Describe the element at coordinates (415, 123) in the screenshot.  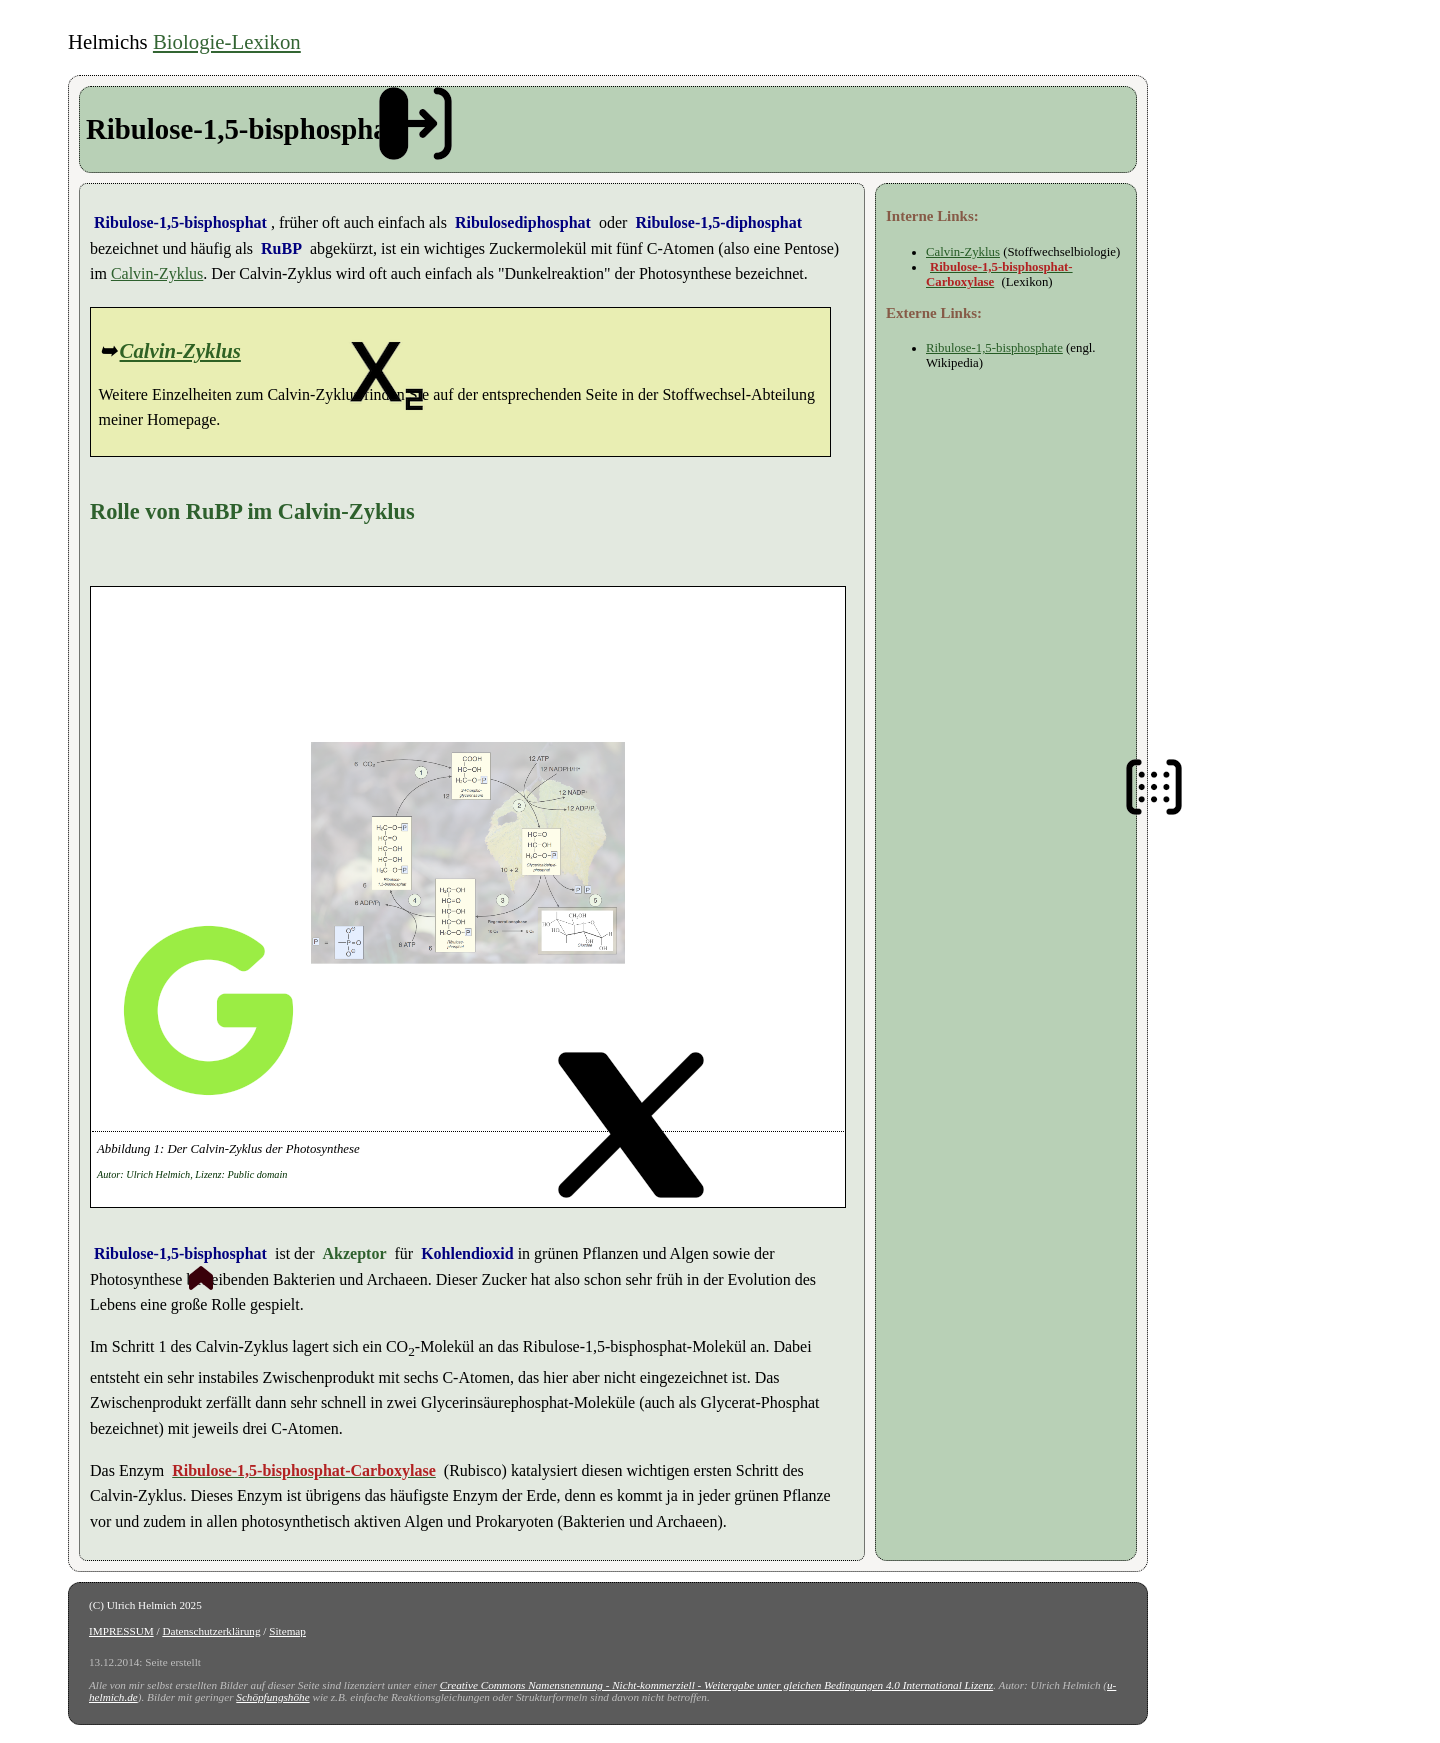
I see `move element to the right` at that location.